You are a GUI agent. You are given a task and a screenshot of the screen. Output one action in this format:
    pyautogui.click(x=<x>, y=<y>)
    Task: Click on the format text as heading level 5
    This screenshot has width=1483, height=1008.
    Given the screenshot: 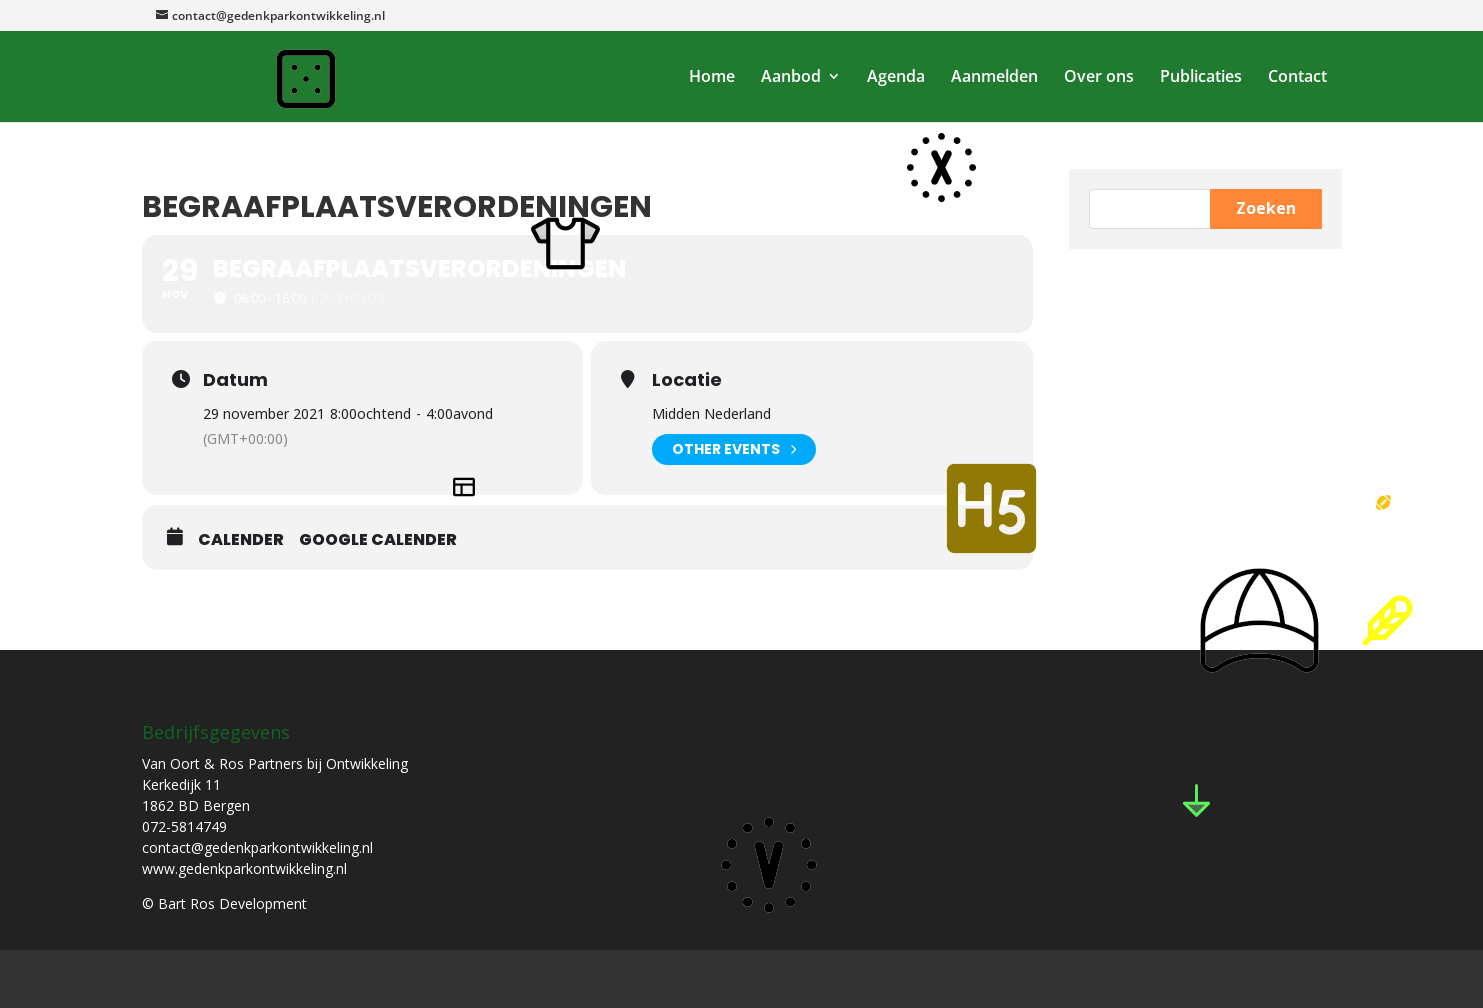 What is the action you would take?
    pyautogui.click(x=991, y=508)
    